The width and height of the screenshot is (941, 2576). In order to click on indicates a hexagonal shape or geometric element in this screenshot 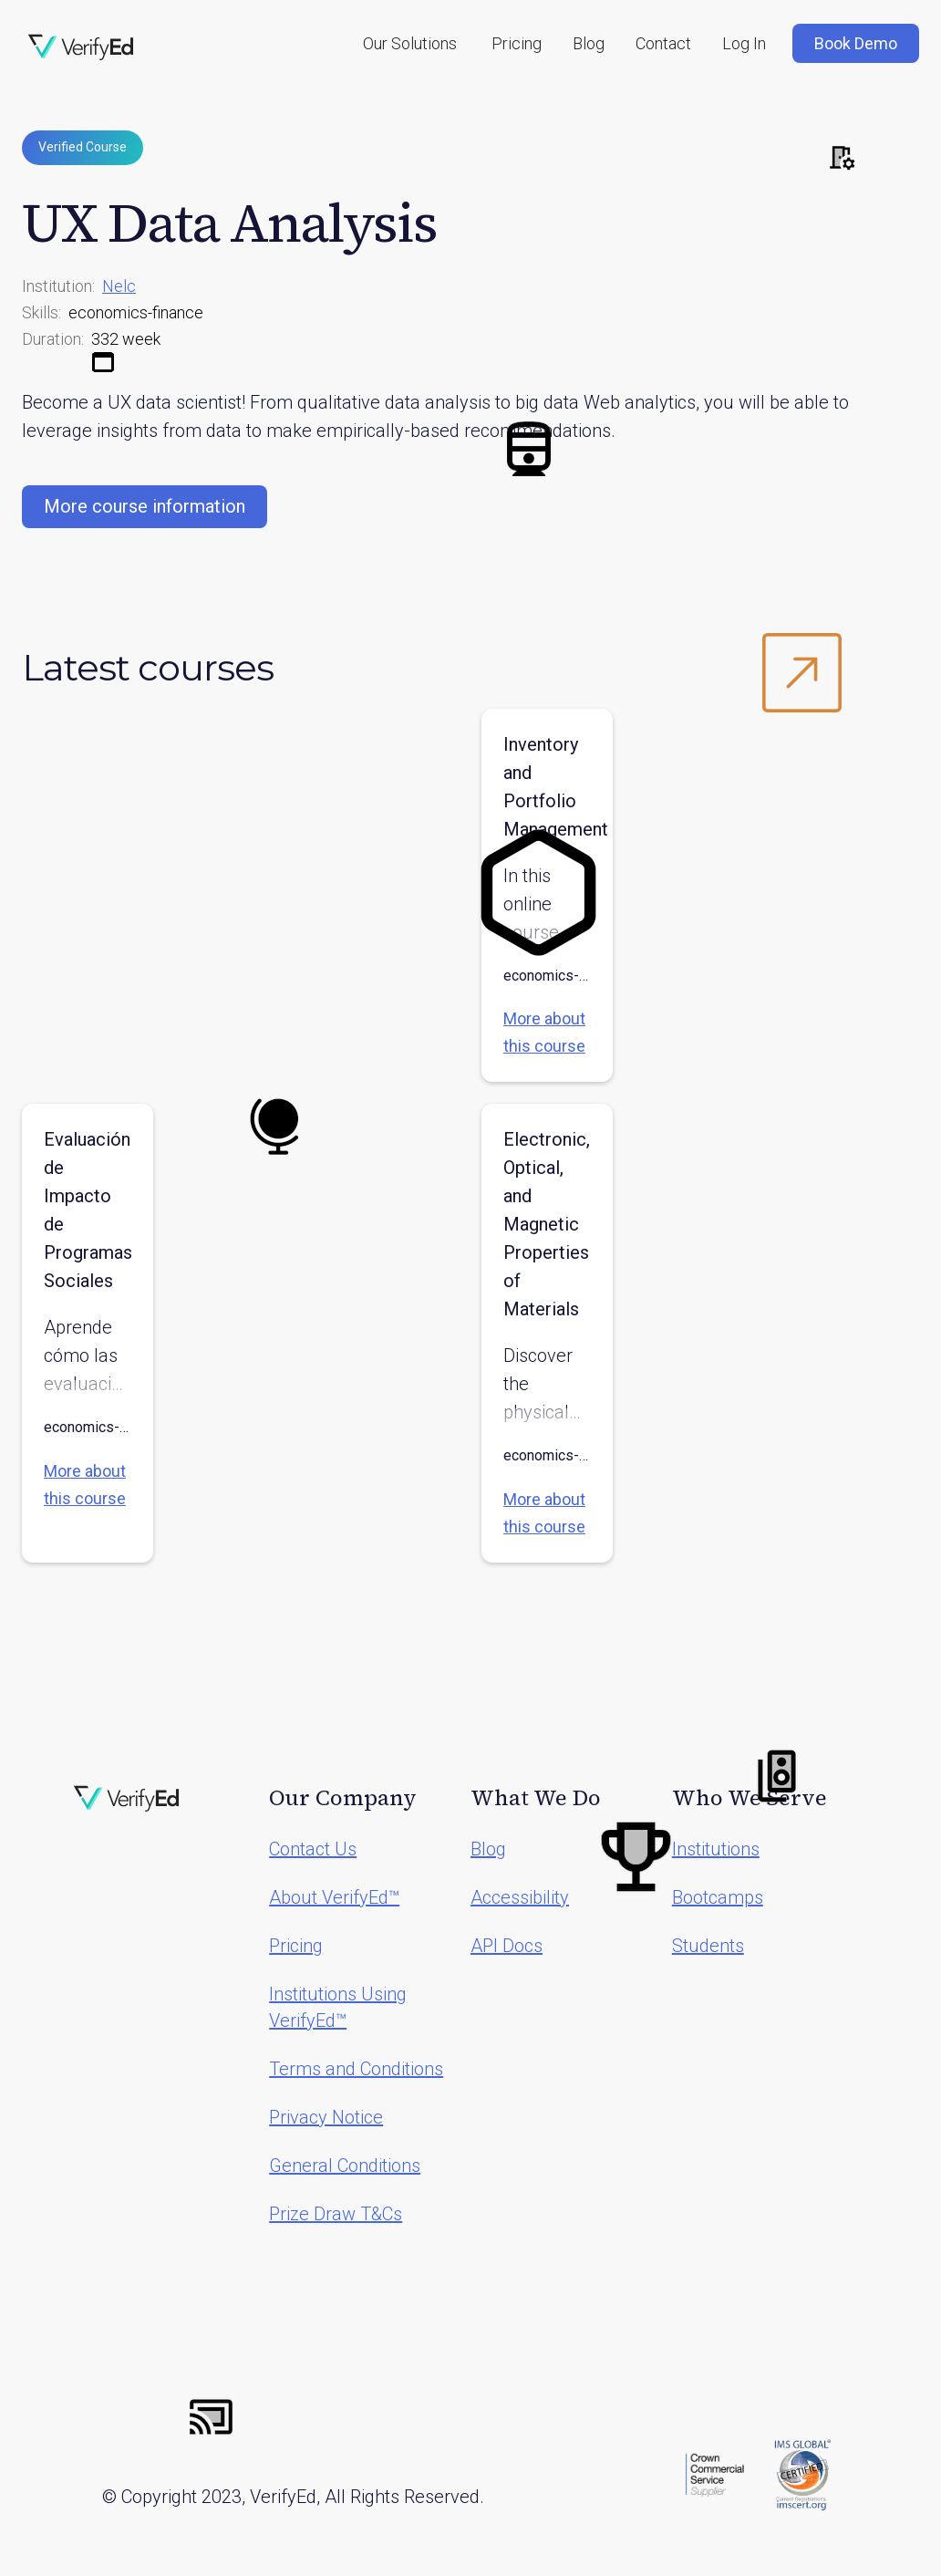, I will do `click(538, 892)`.